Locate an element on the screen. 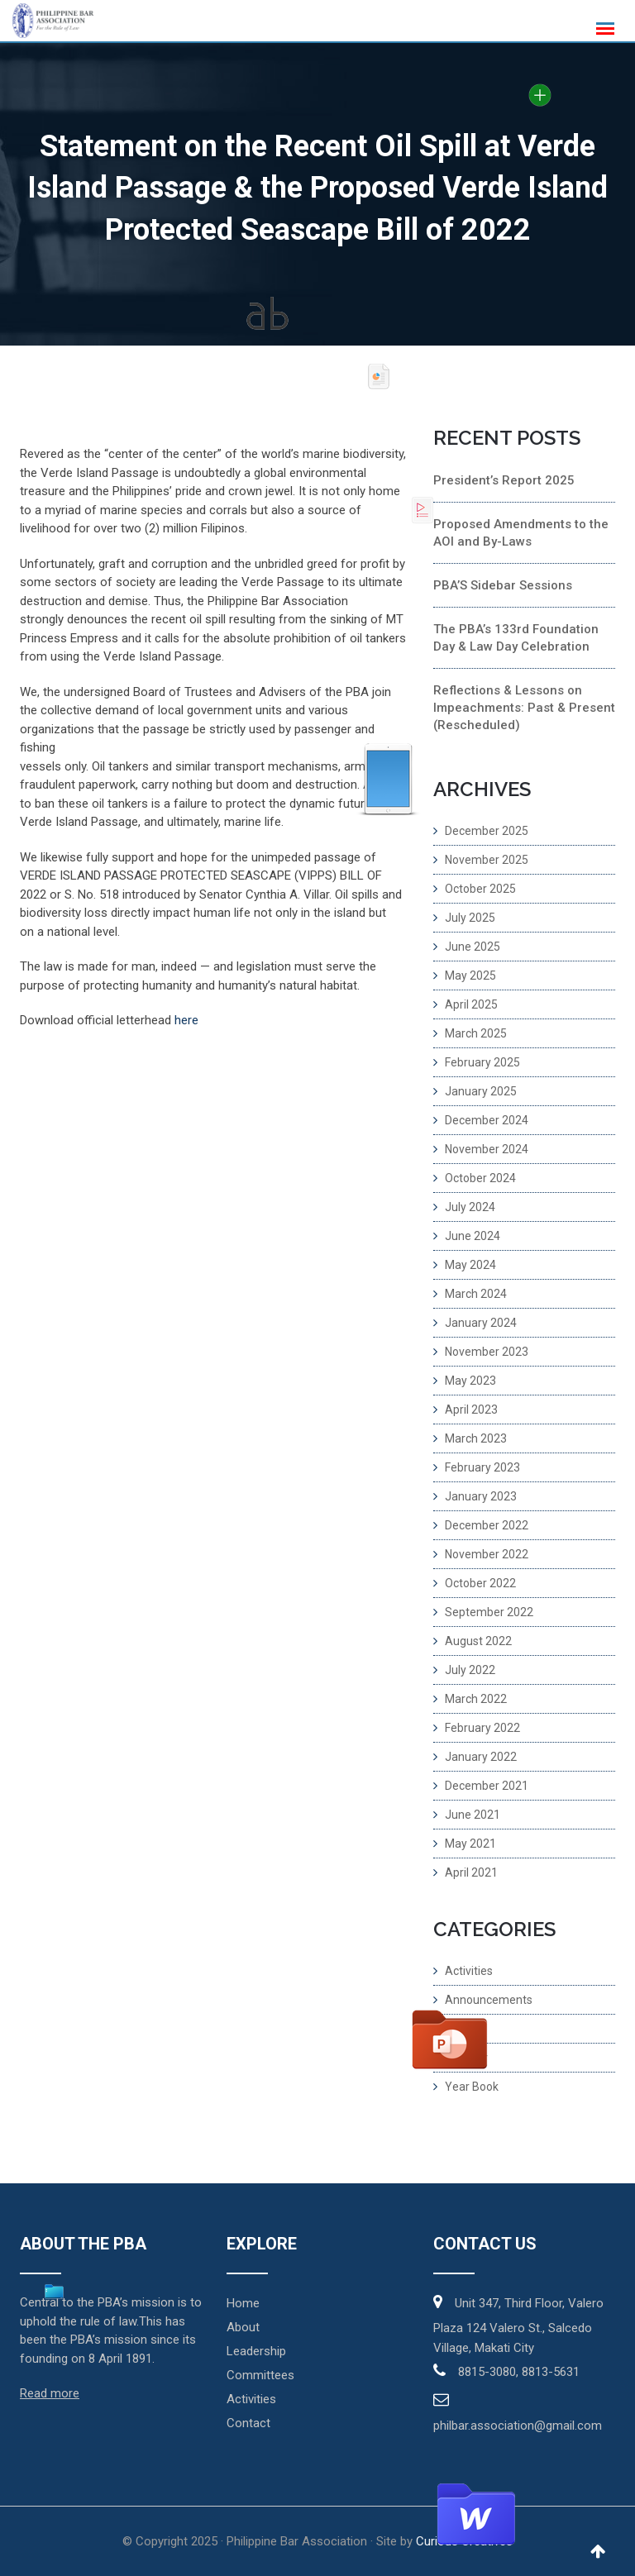  open a presentation file is located at coordinates (379, 376).